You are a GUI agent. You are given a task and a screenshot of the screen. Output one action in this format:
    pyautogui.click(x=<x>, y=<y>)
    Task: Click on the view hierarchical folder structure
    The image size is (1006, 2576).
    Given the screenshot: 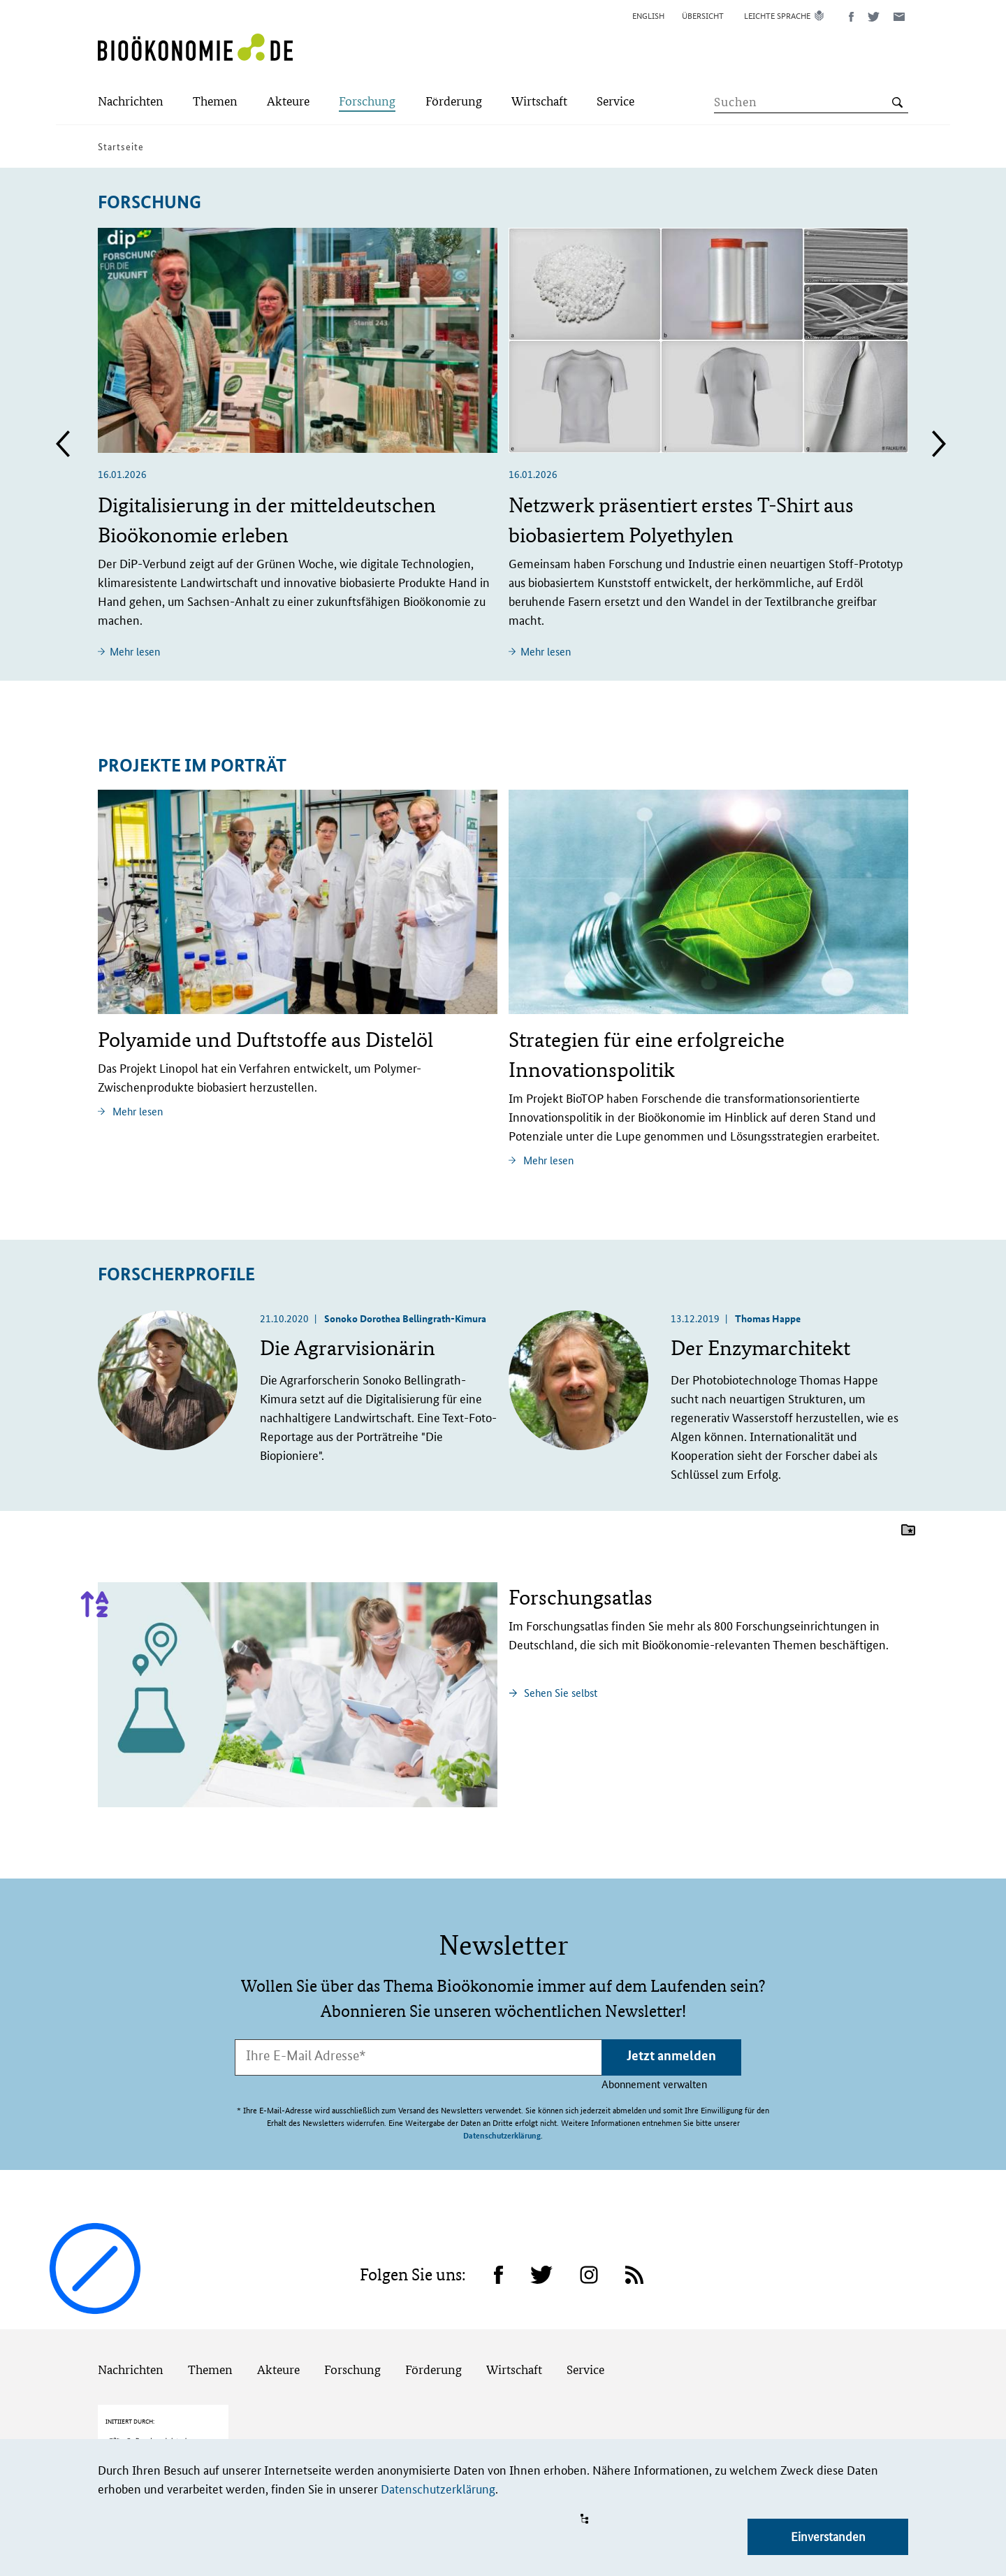 What is the action you would take?
    pyautogui.click(x=584, y=2519)
    